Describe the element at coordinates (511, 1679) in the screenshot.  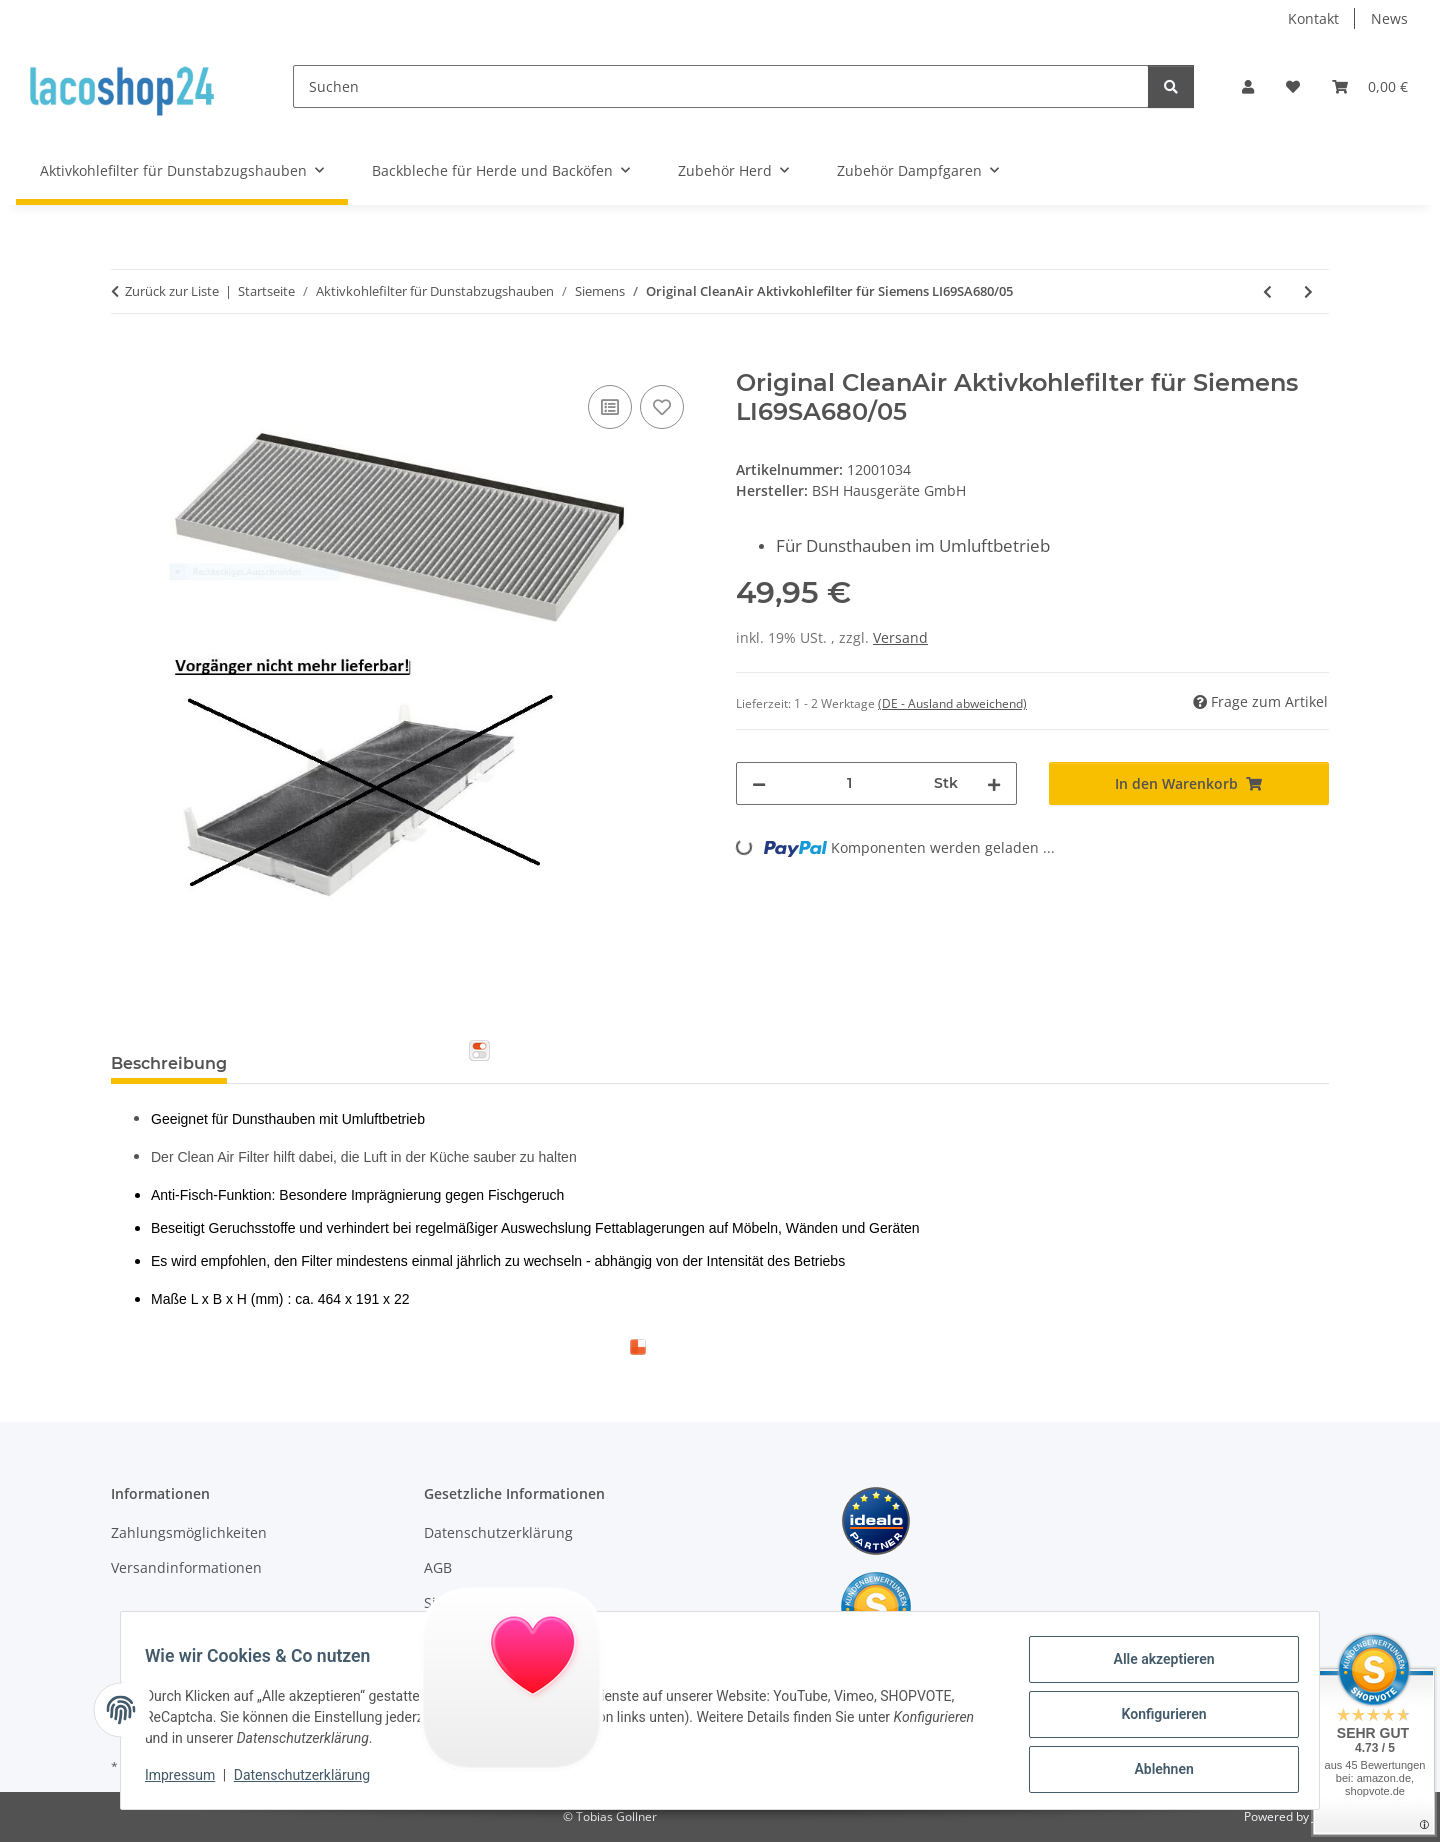
I see `open the Health app to view fitness and wellness data` at that location.